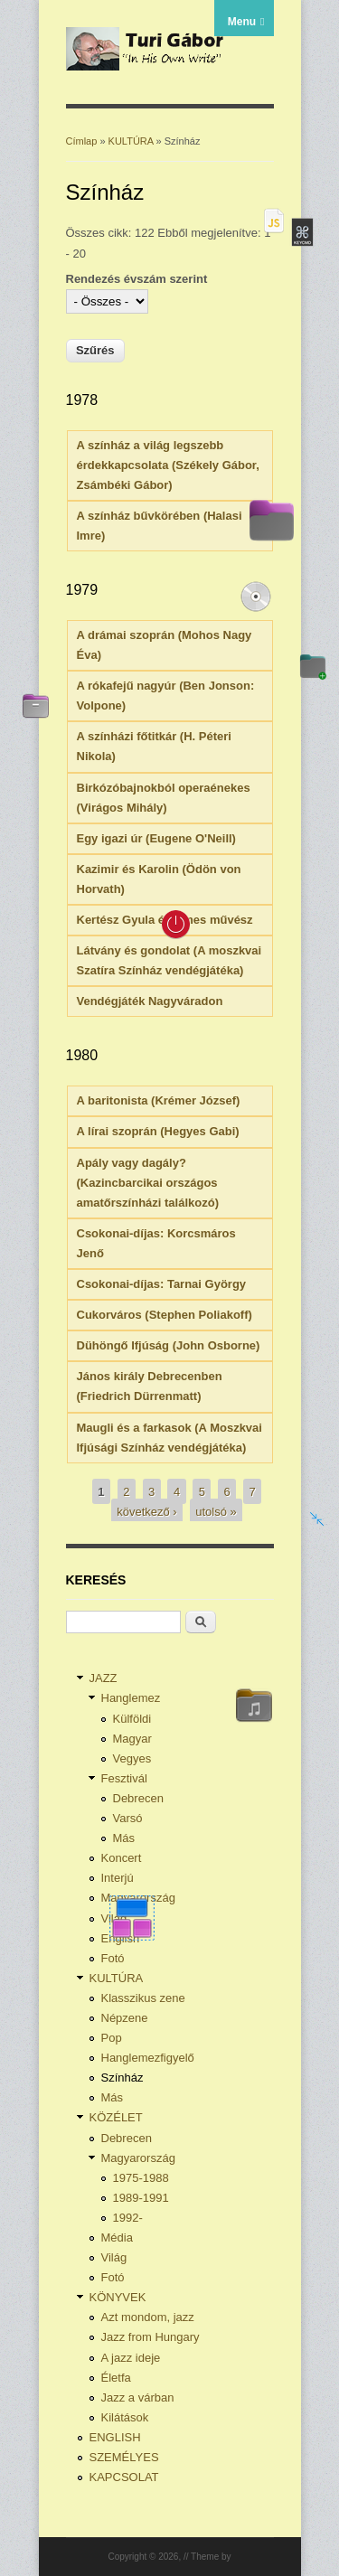 The width and height of the screenshot is (339, 2576). What do you see at coordinates (176, 925) in the screenshot?
I see `shut down or power off the system` at bounding box center [176, 925].